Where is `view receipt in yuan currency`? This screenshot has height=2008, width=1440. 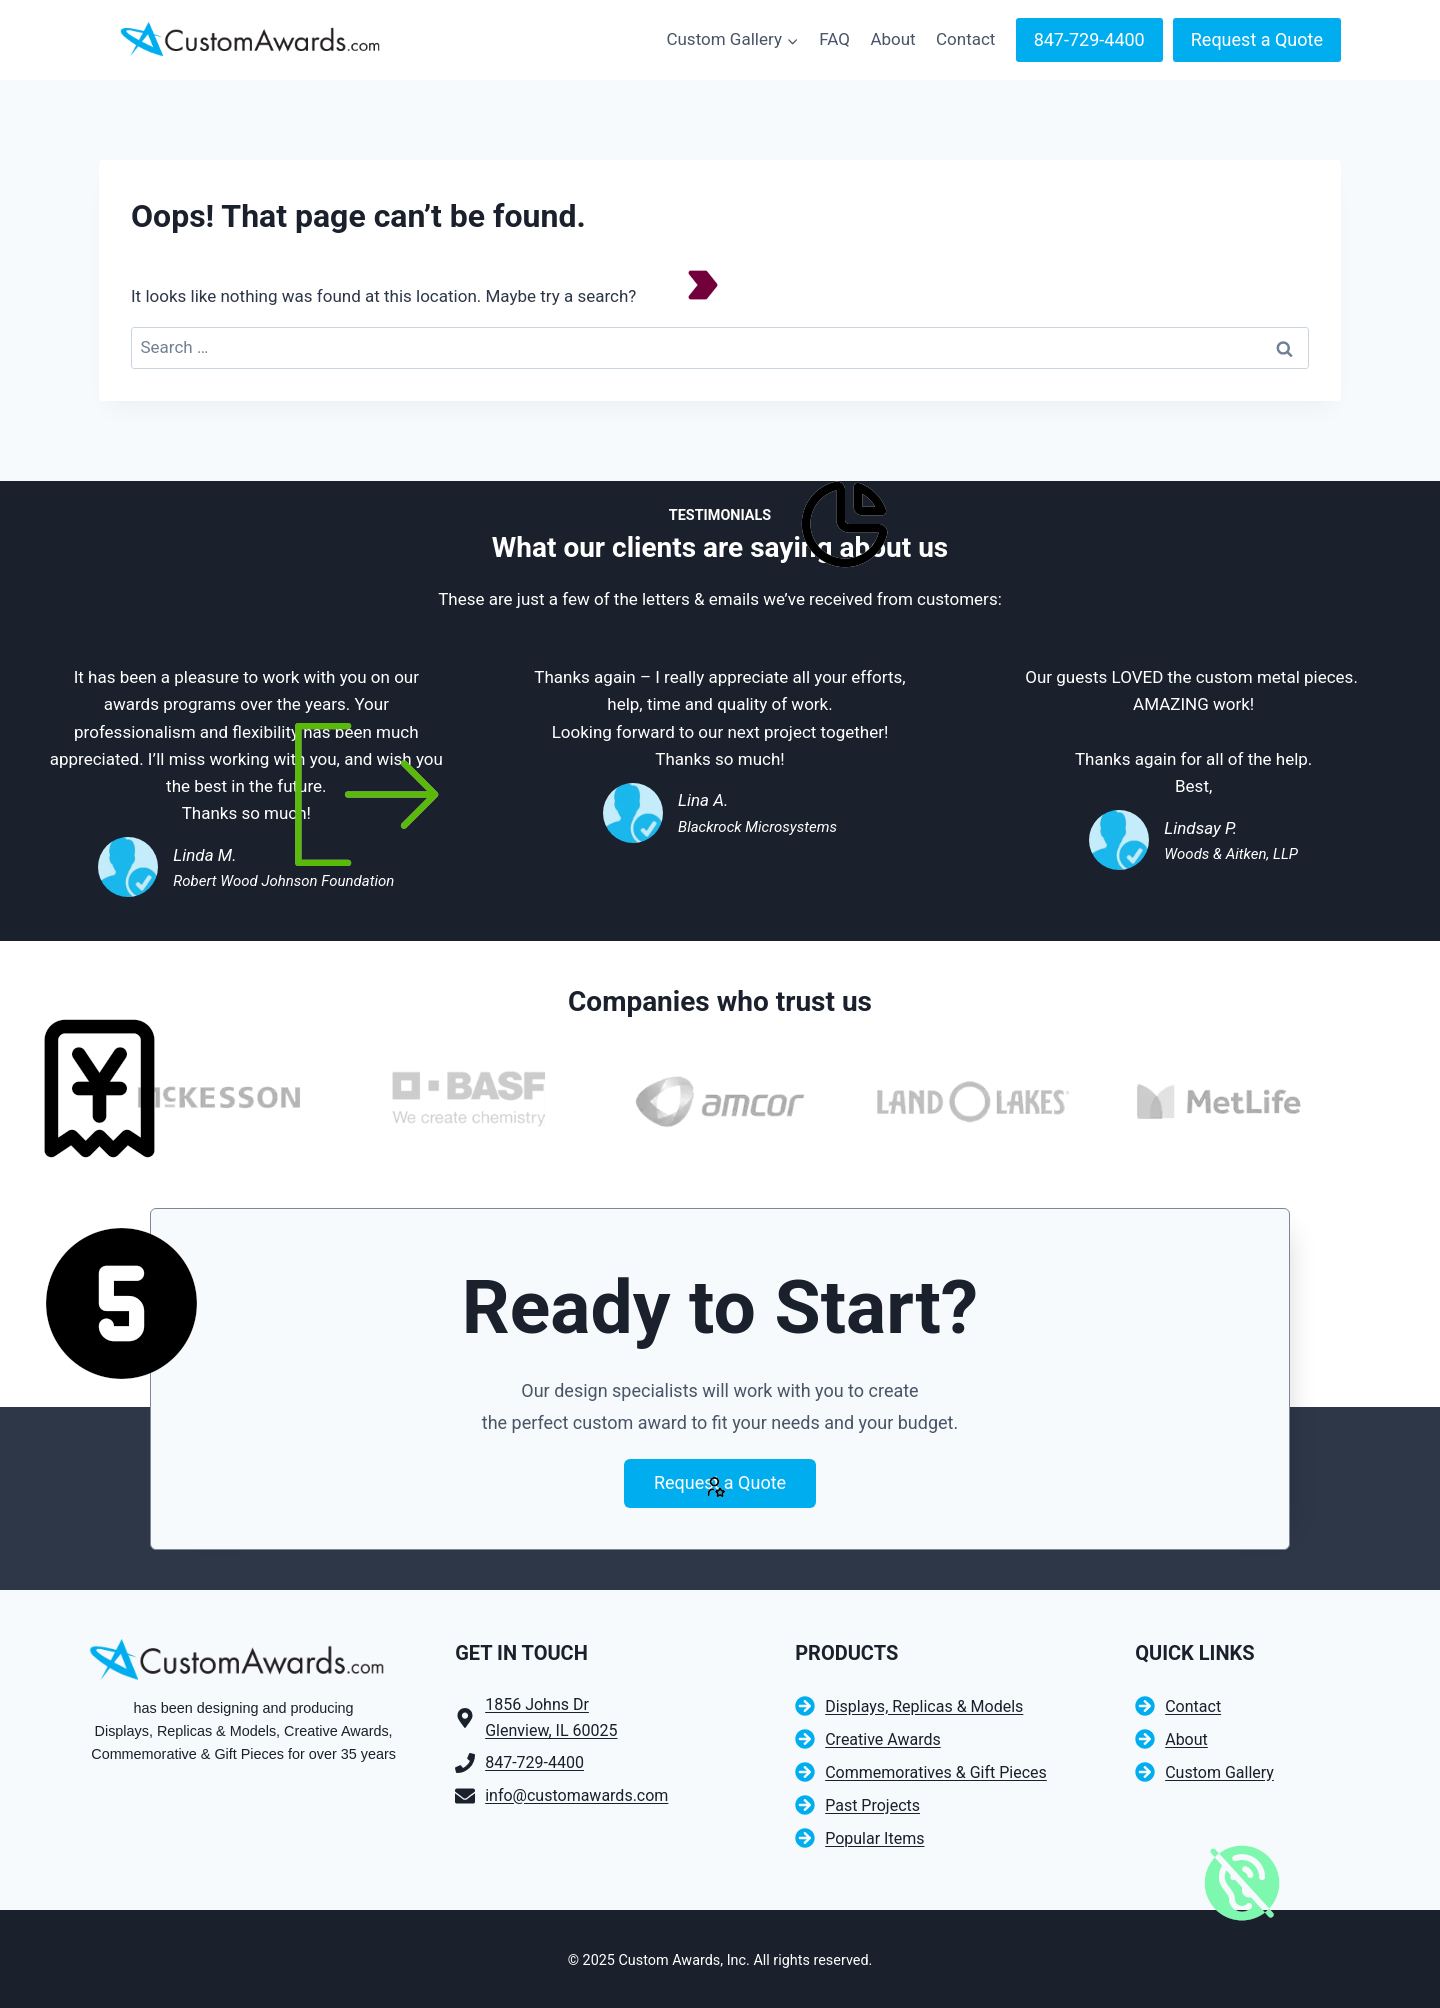
view receipt in yuan currency is located at coordinates (99, 1088).